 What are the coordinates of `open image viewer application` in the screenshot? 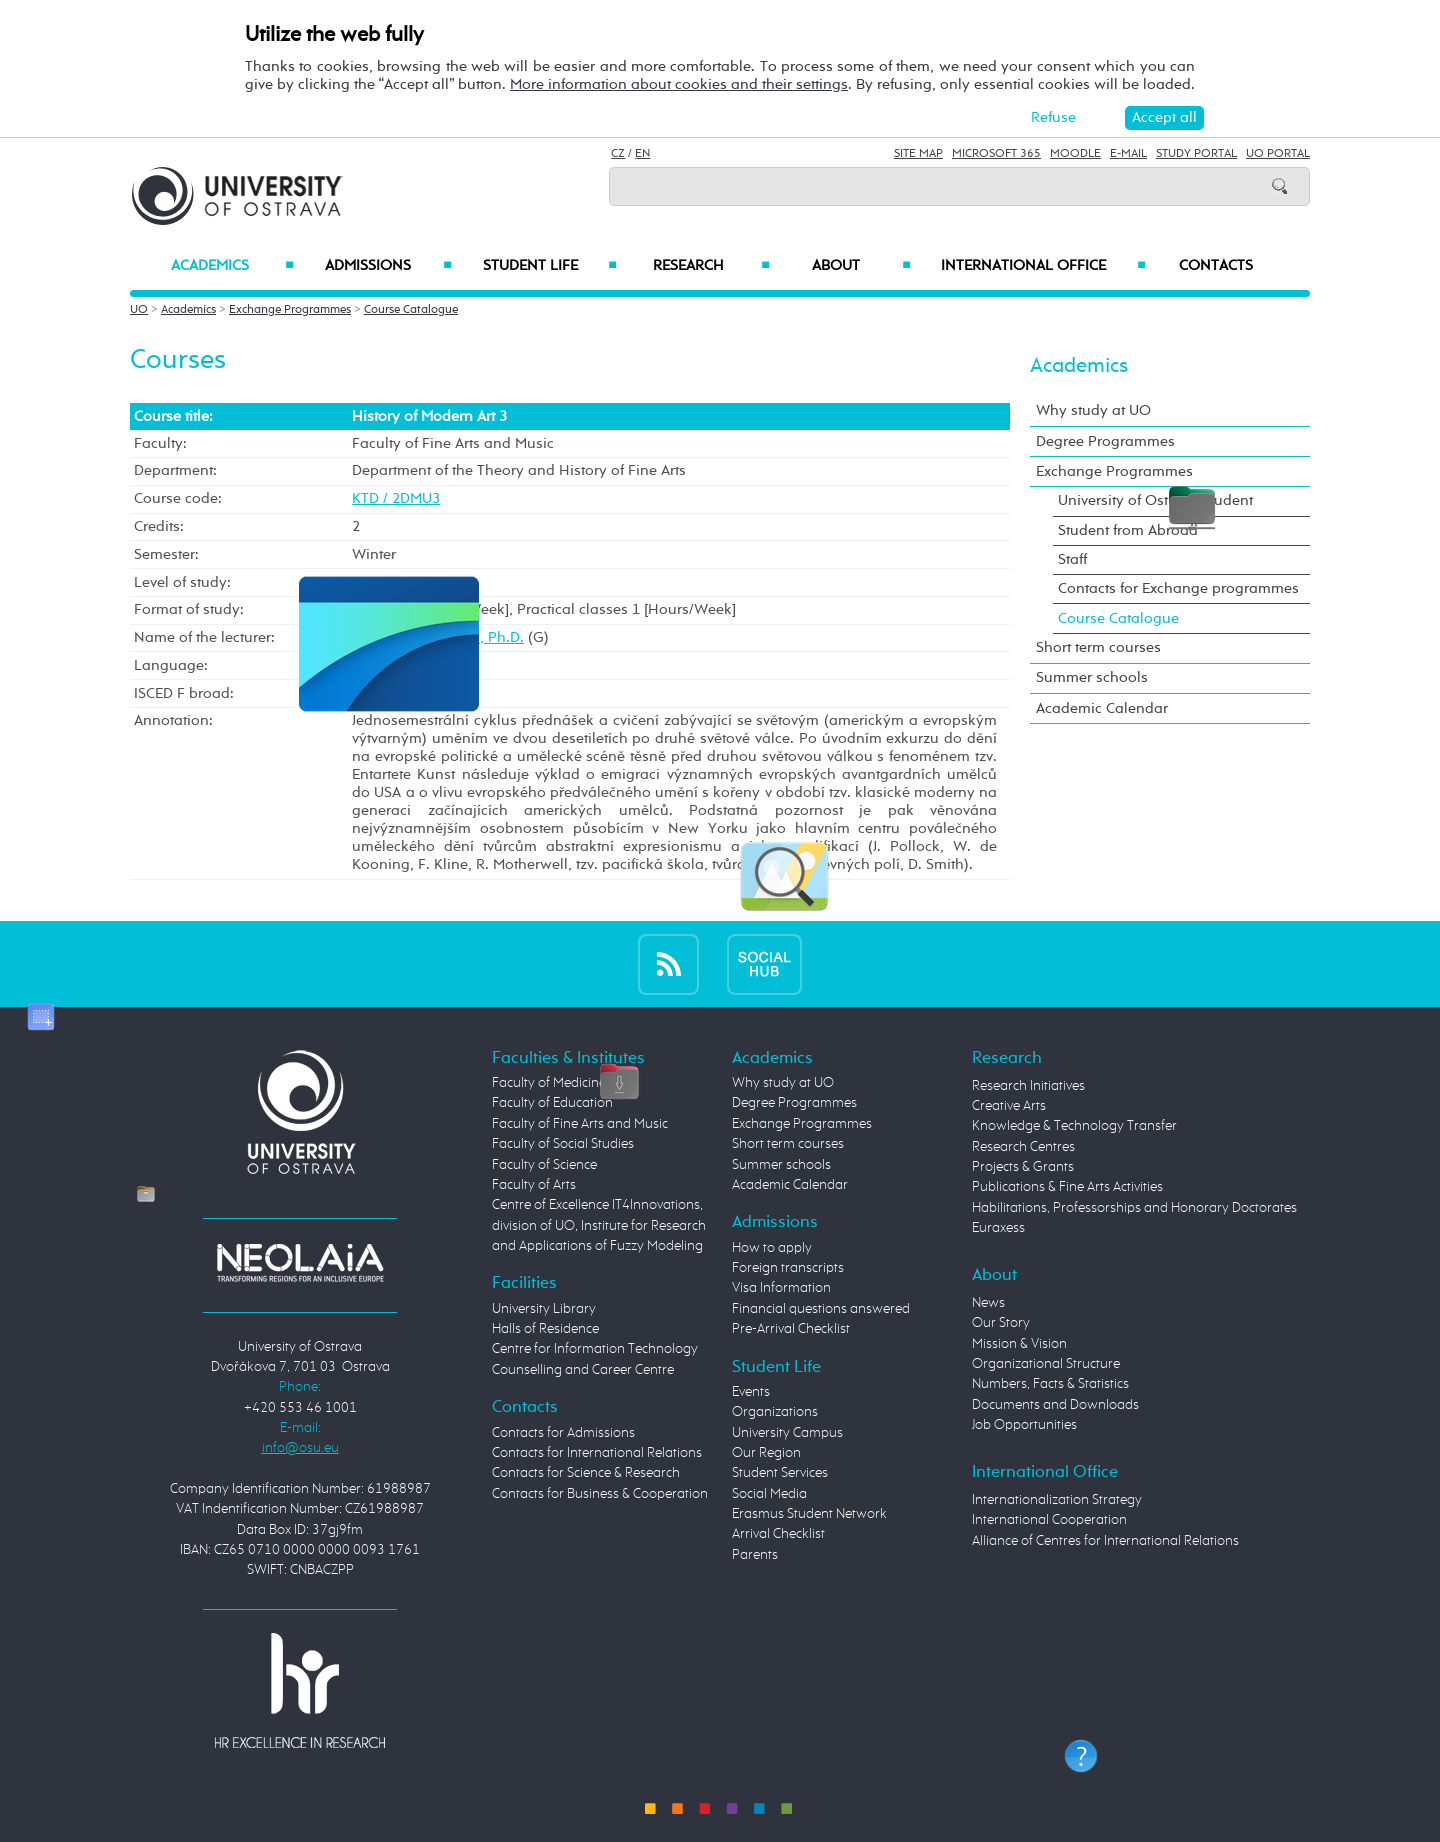 It's located at (784, 876).